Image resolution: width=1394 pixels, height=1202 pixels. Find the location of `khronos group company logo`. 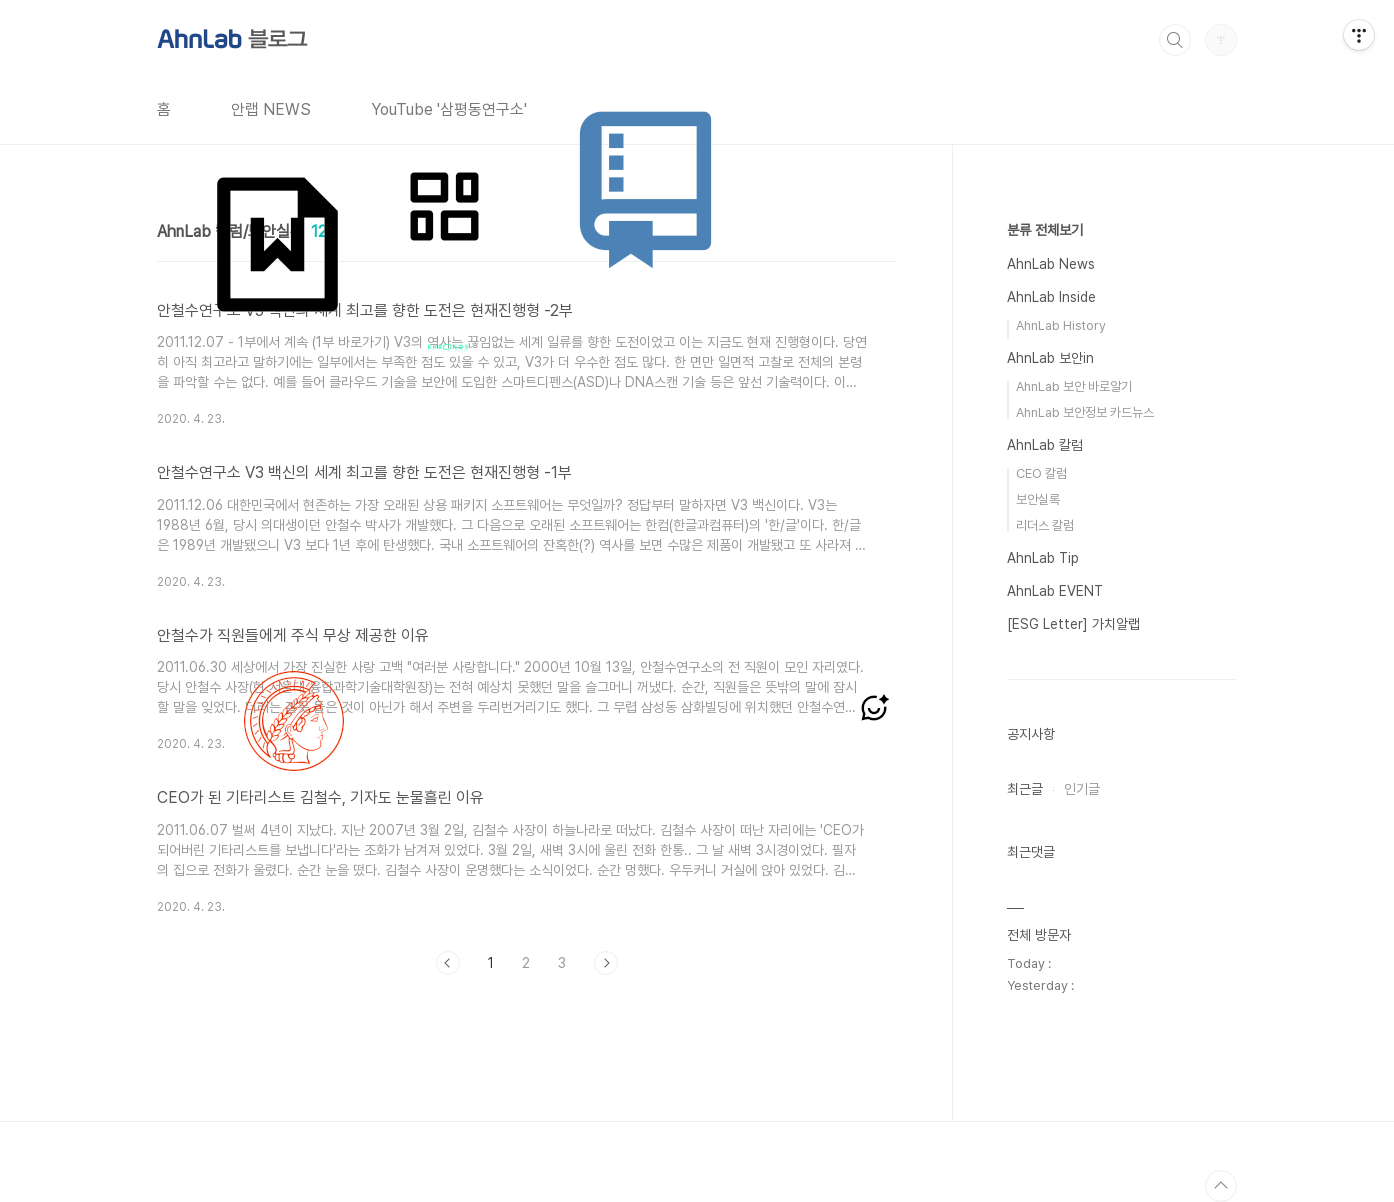

khronos group company logo is located at coordinates (448, 347).